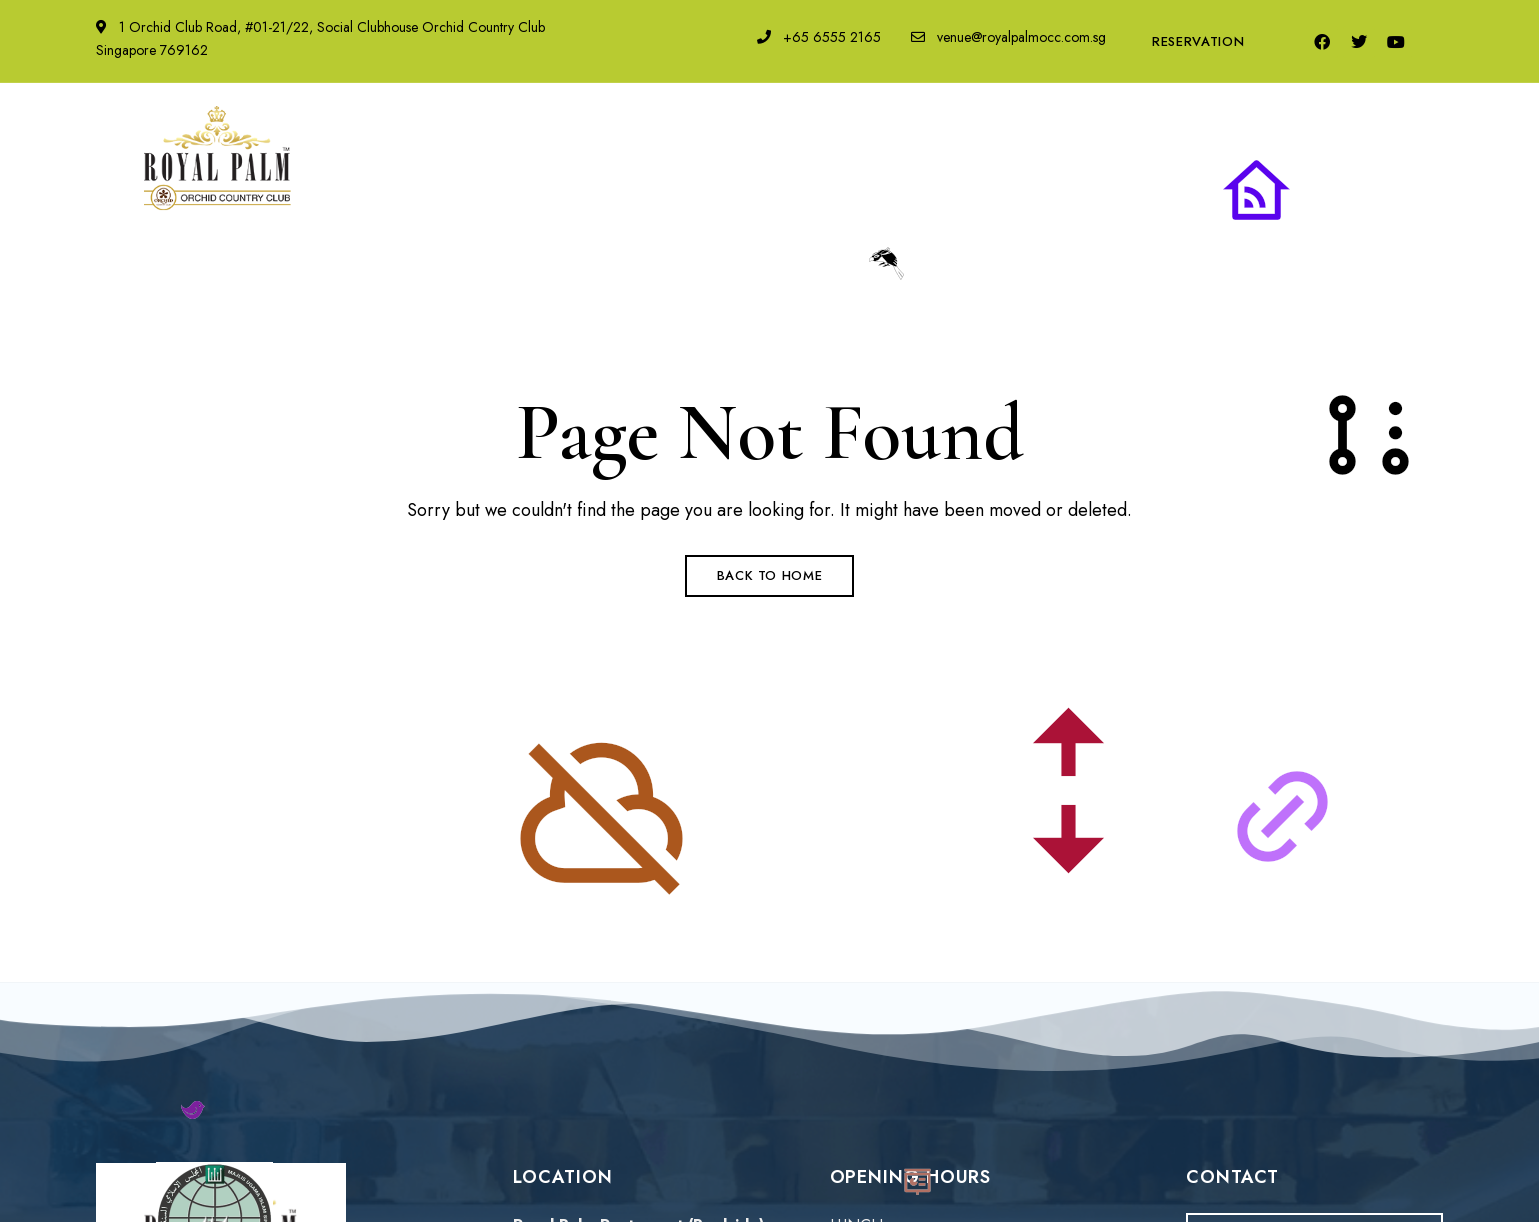 The image size is (1539, 1222). I want to click on indicates no cloud connection or offline status, so click(601, 816).